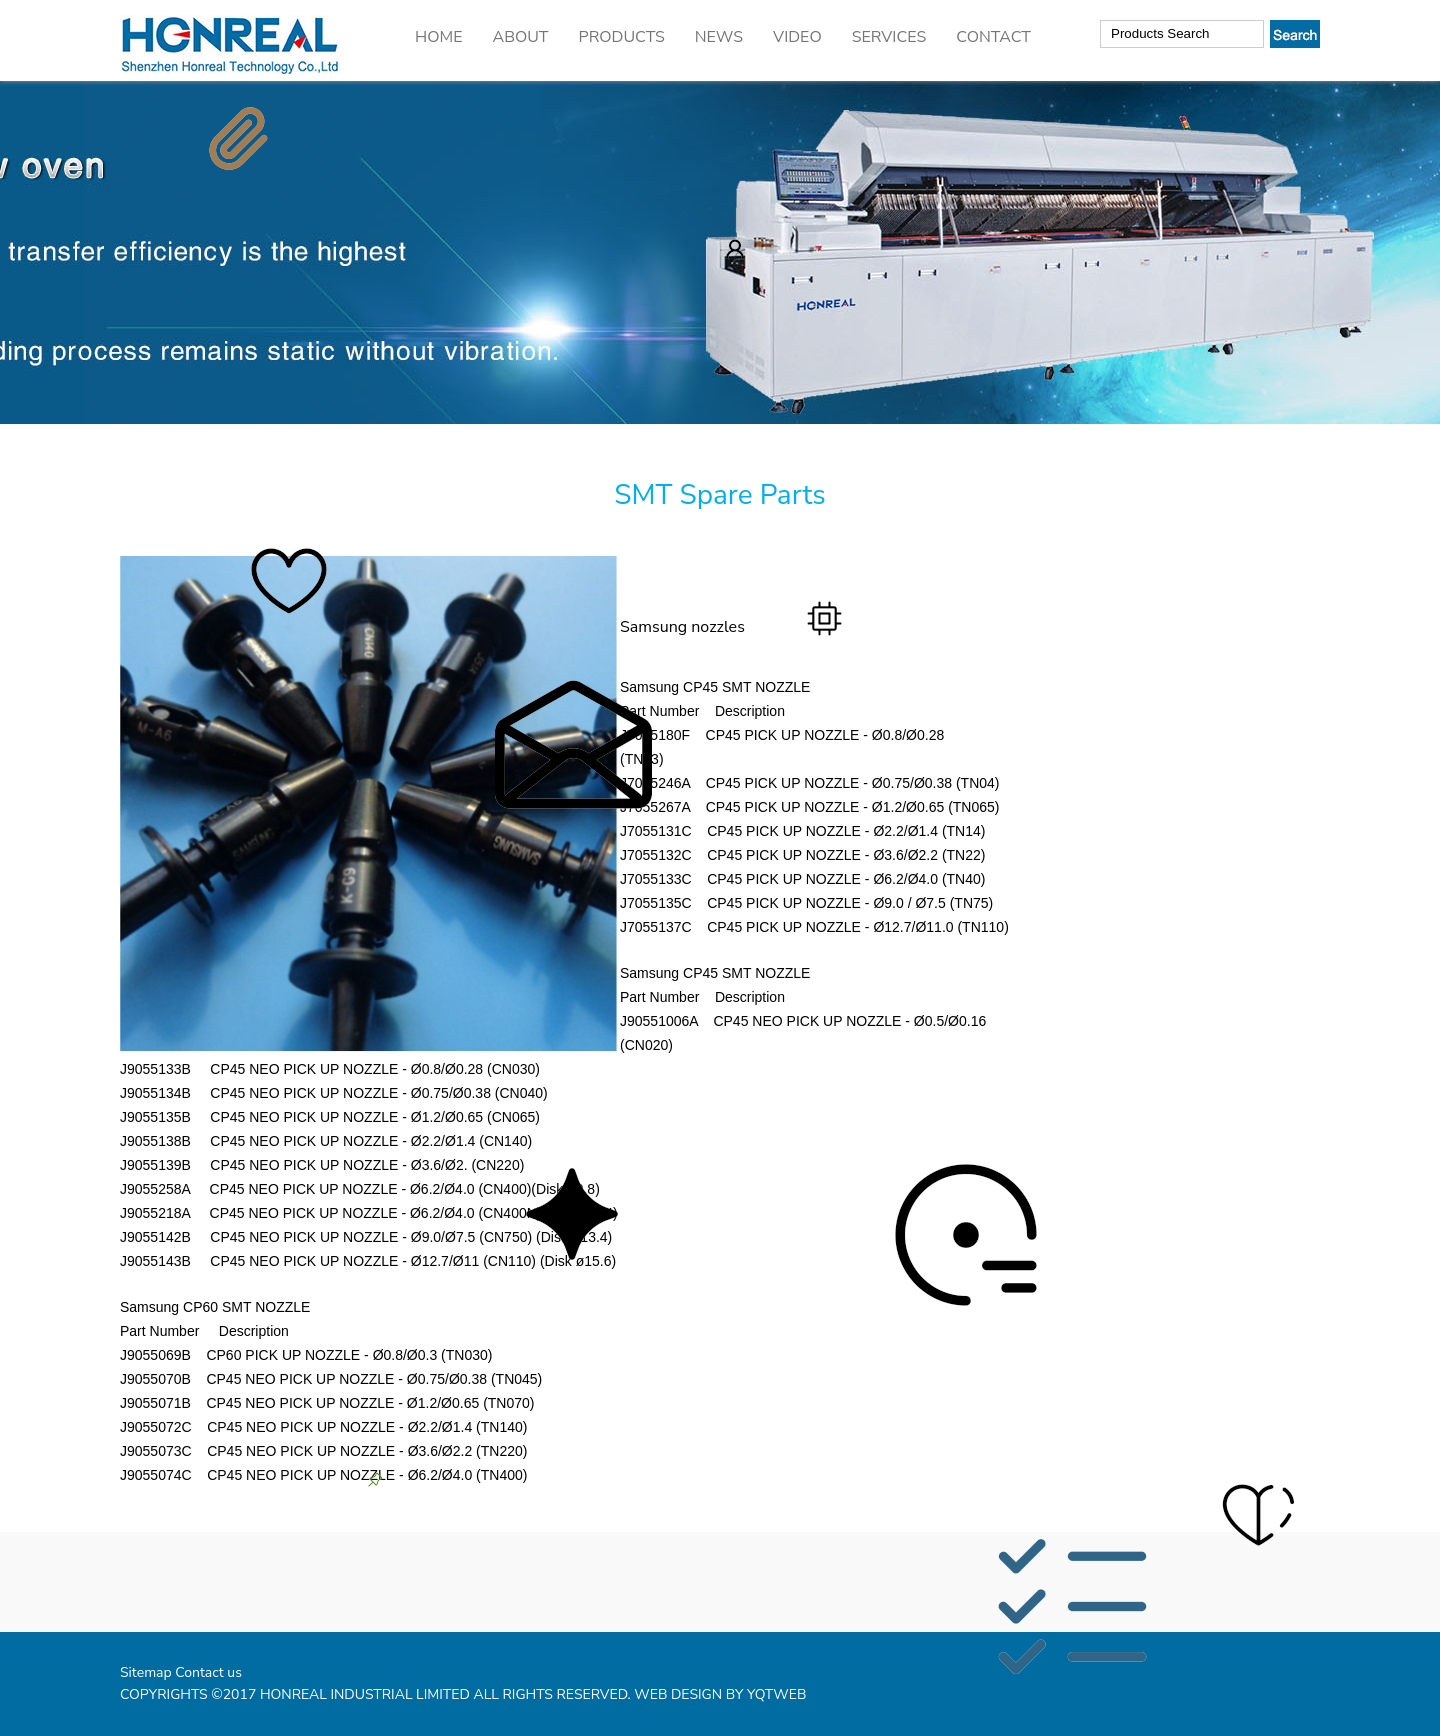  What do you see at coordinates (824, 618) in the screenshot?
I see `view system hardware information` at bounding box center [824, 618].